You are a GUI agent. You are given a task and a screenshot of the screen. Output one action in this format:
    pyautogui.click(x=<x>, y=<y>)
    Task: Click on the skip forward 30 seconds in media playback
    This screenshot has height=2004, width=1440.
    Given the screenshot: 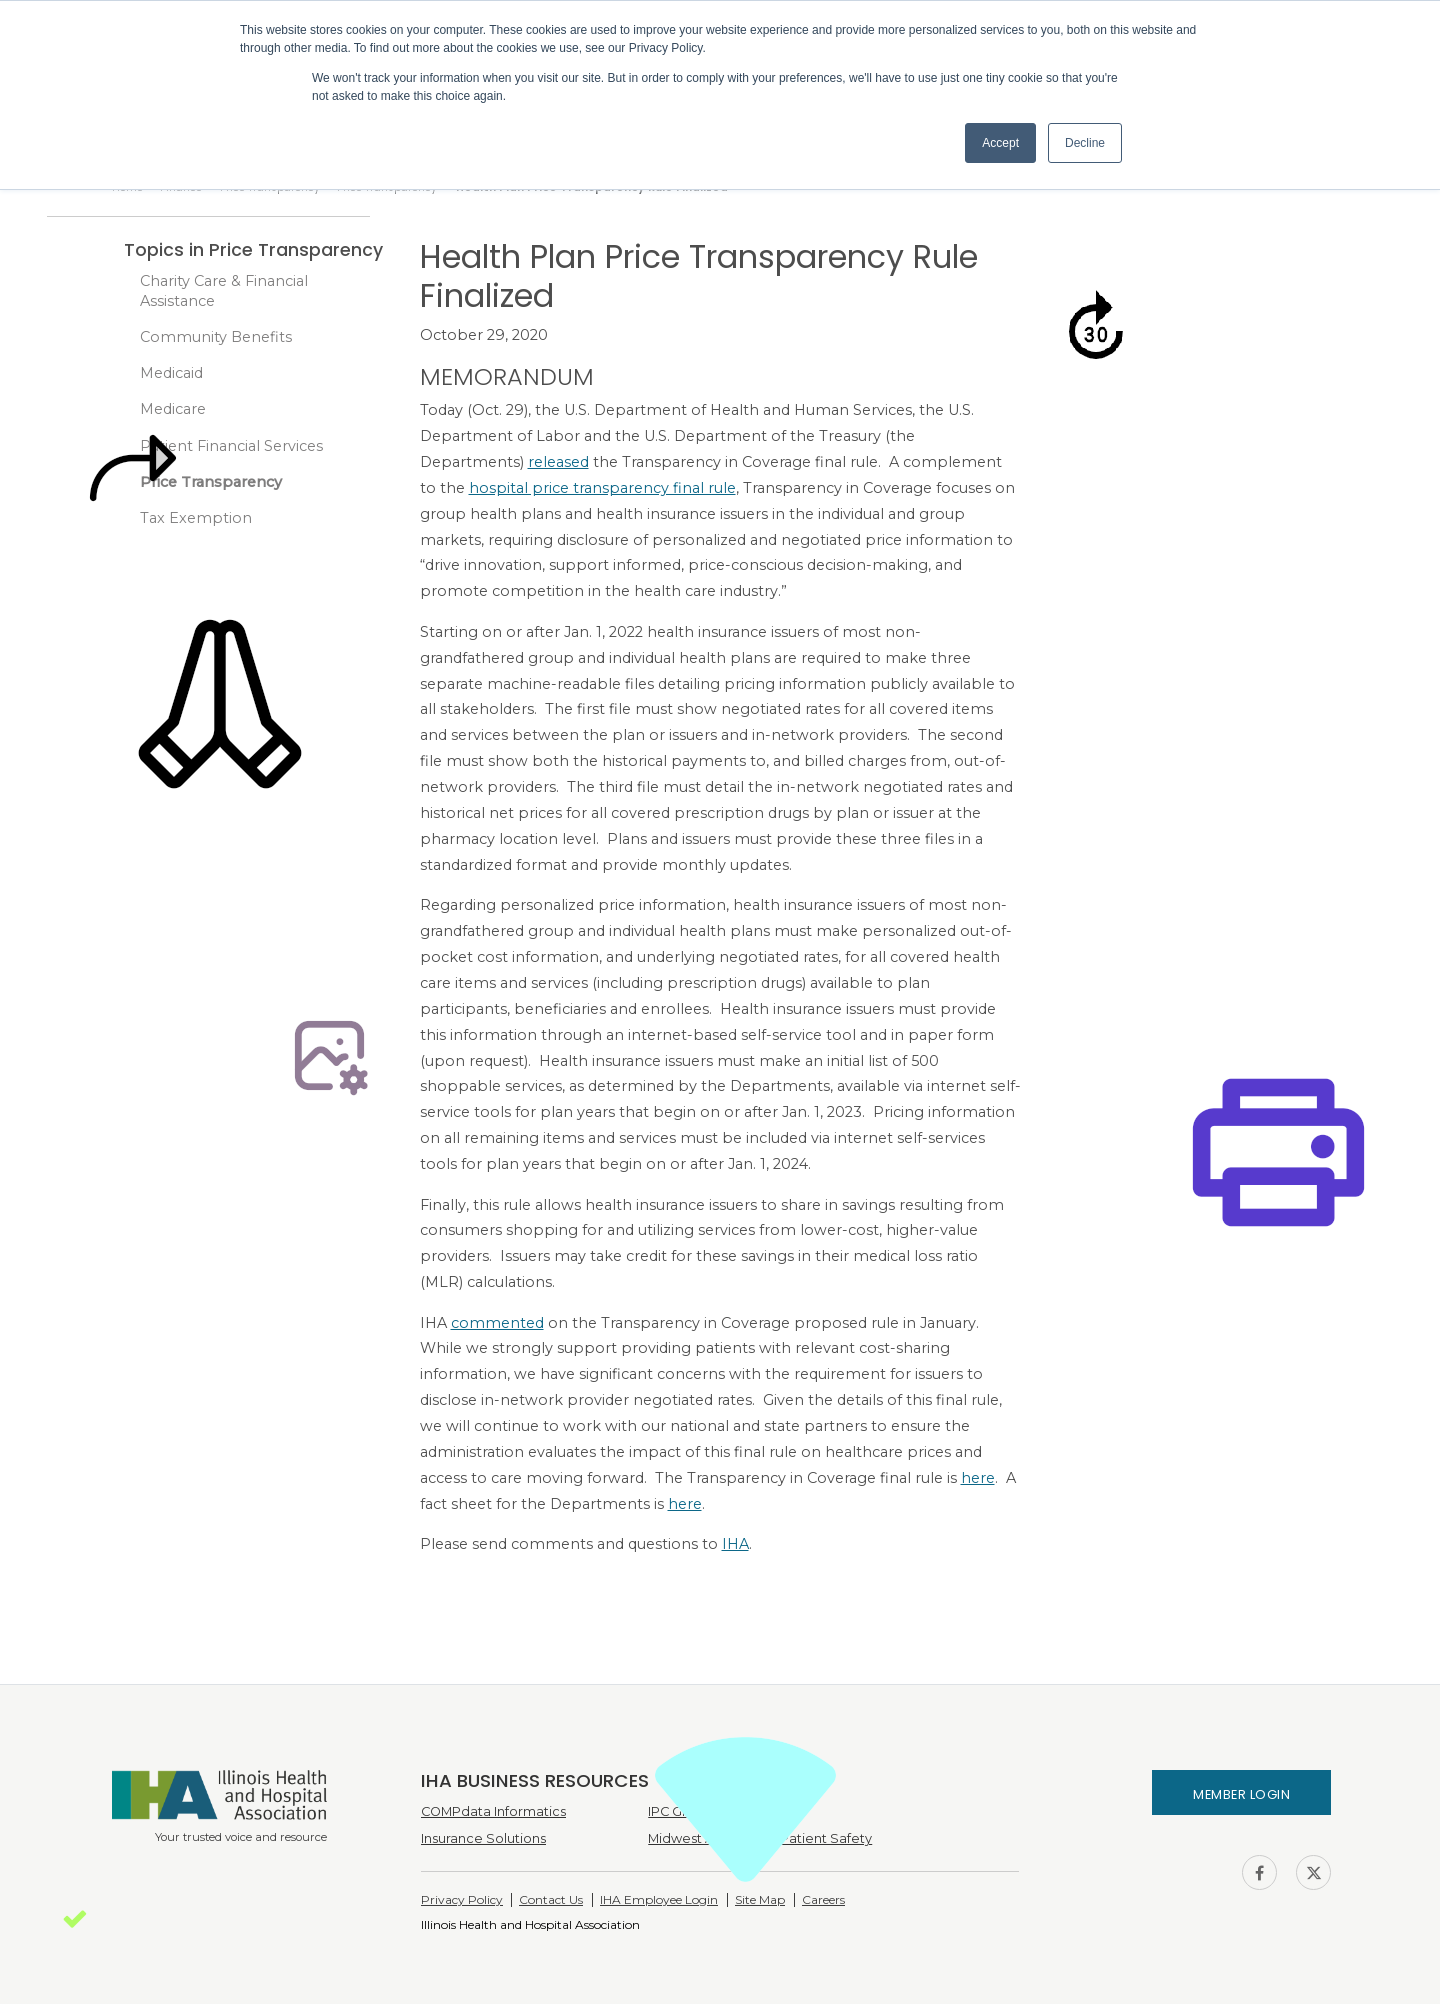 What is the action you would take?
    pyautogui.click(x=1096, y=328)
    